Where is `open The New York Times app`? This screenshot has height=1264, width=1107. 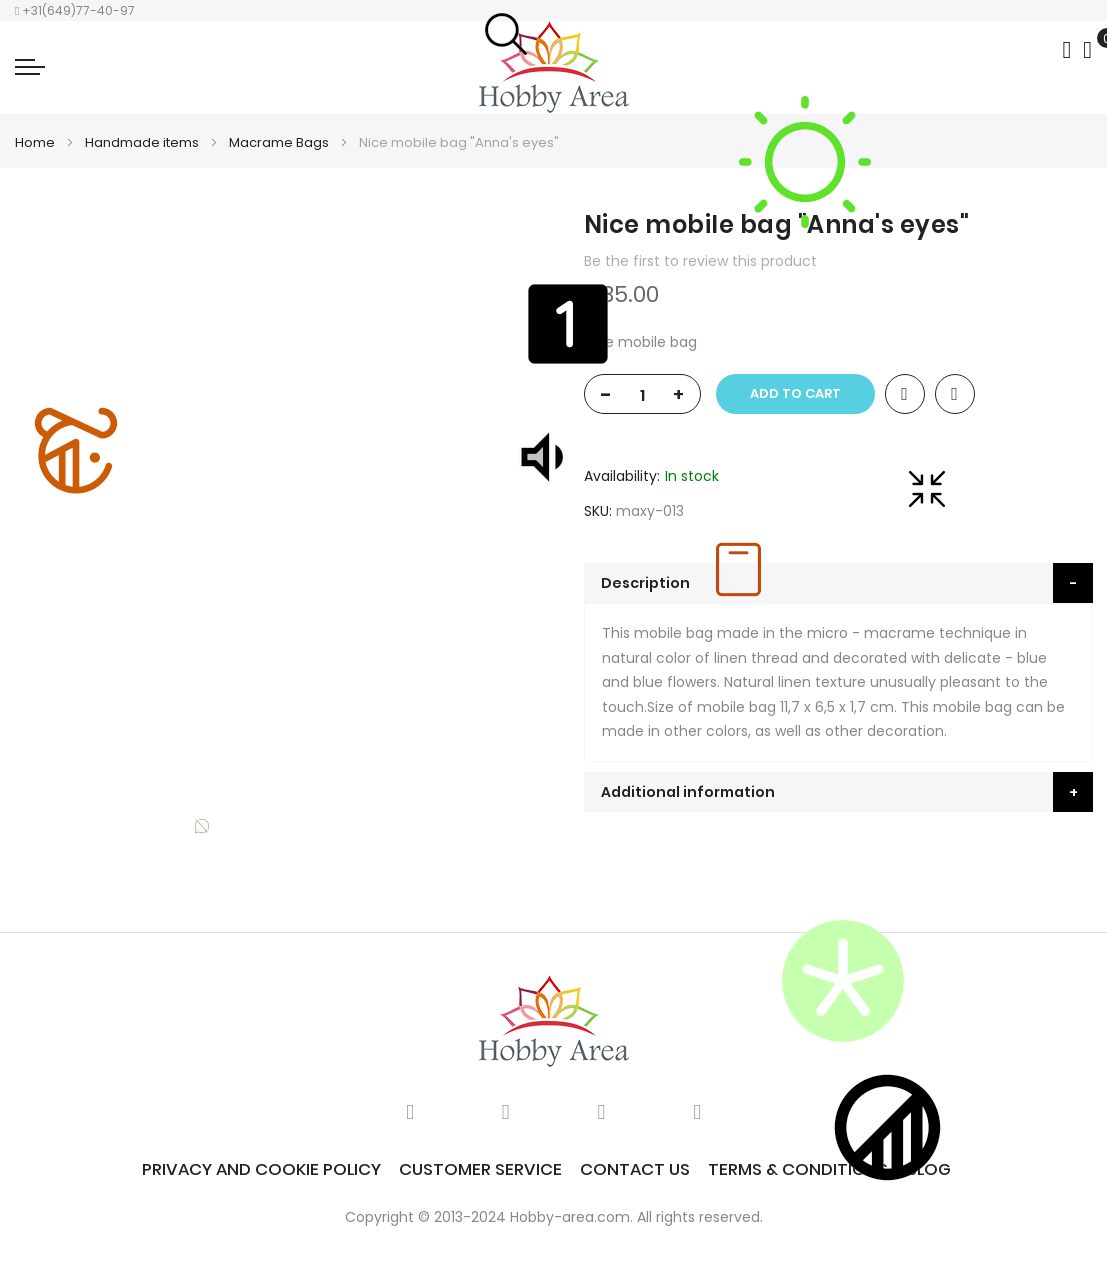
open The New York Times app is located at coordinates (76, 449).